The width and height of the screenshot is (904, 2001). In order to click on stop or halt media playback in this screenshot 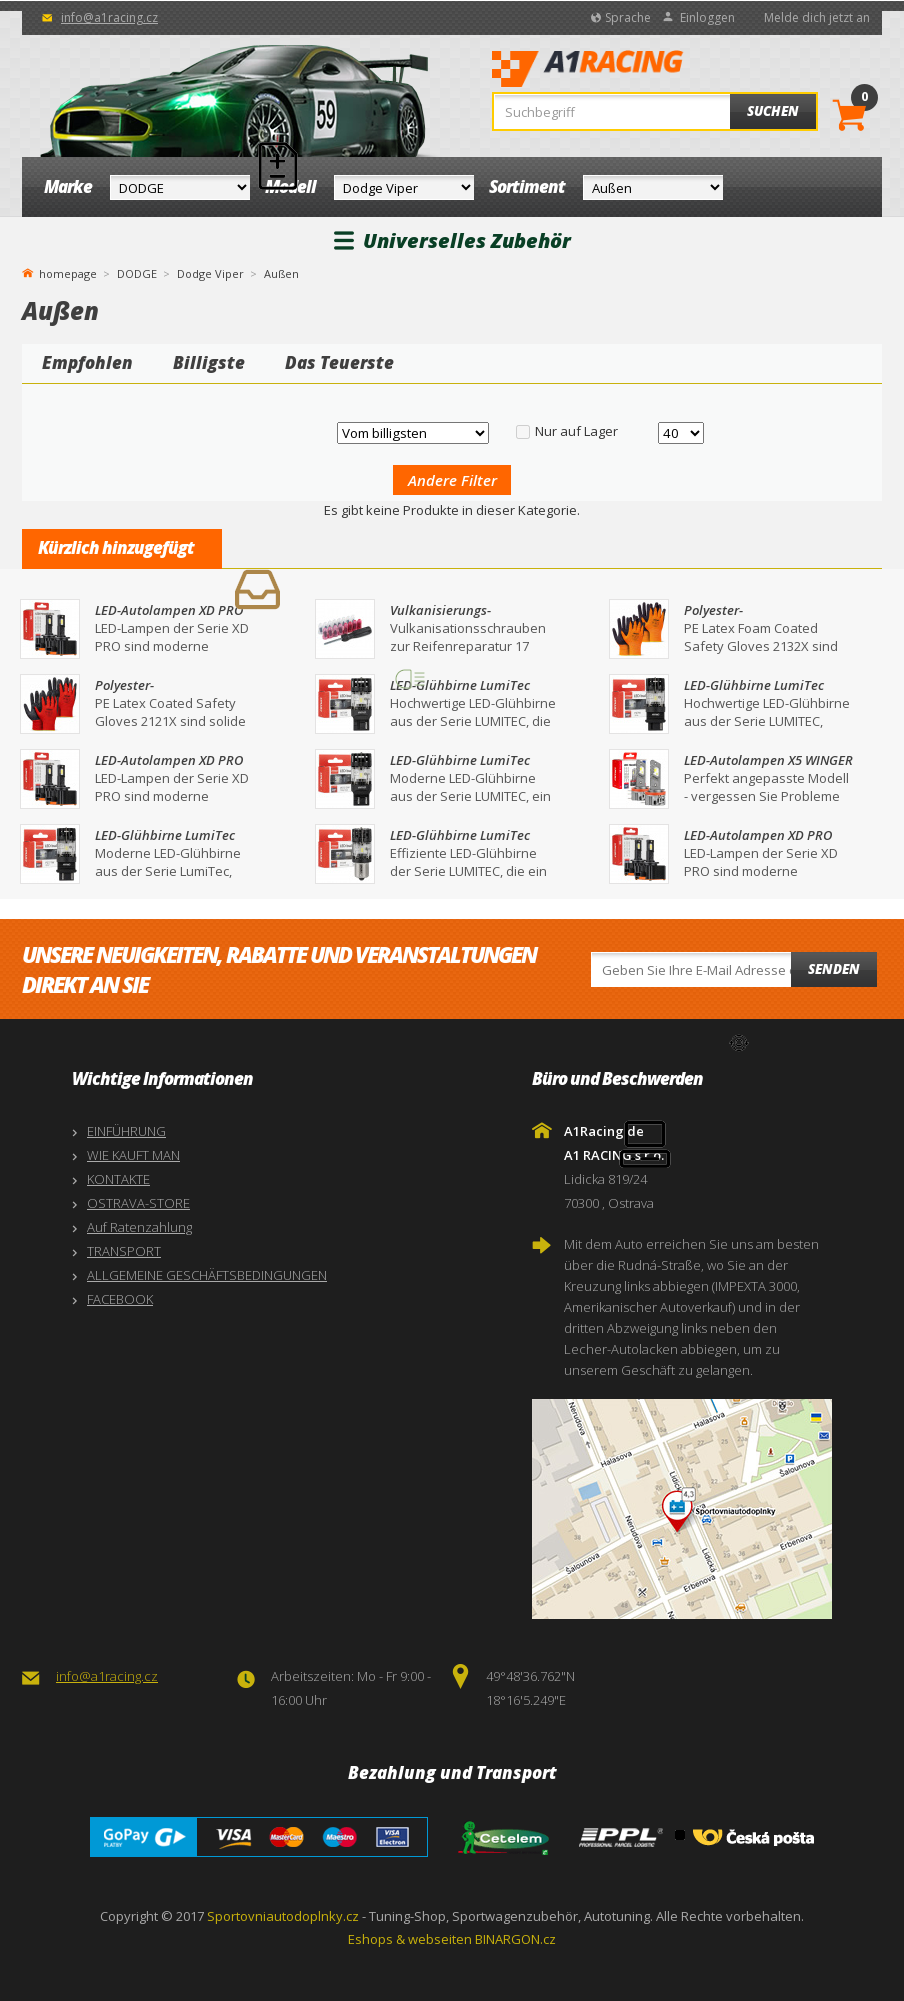, I will do `click(680, 1835)`.